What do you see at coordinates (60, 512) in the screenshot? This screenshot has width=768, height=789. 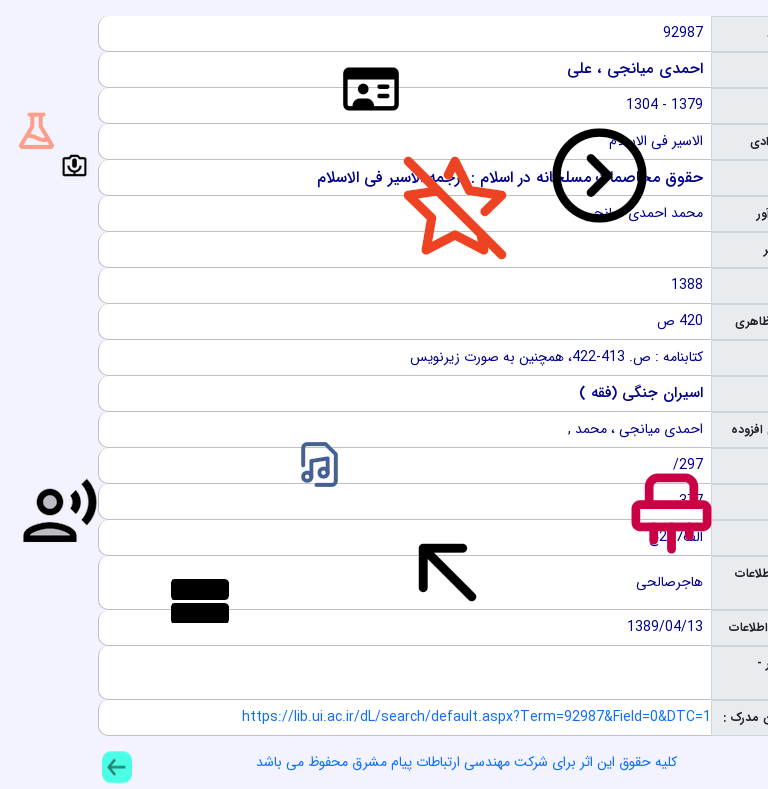 I see `text-to-speech or voice output enabled` at bounding box center [60, 512].